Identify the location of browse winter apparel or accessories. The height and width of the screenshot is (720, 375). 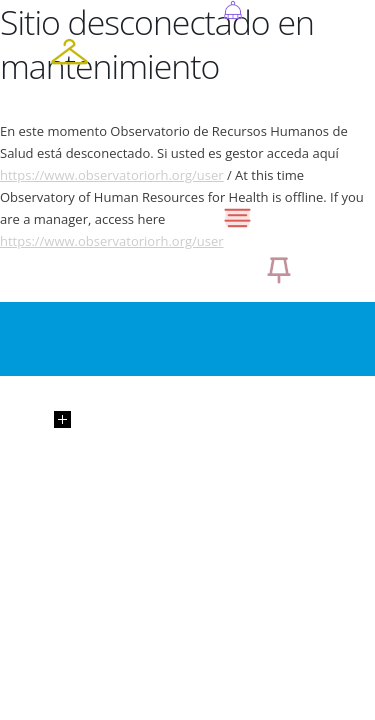
(233, 11).